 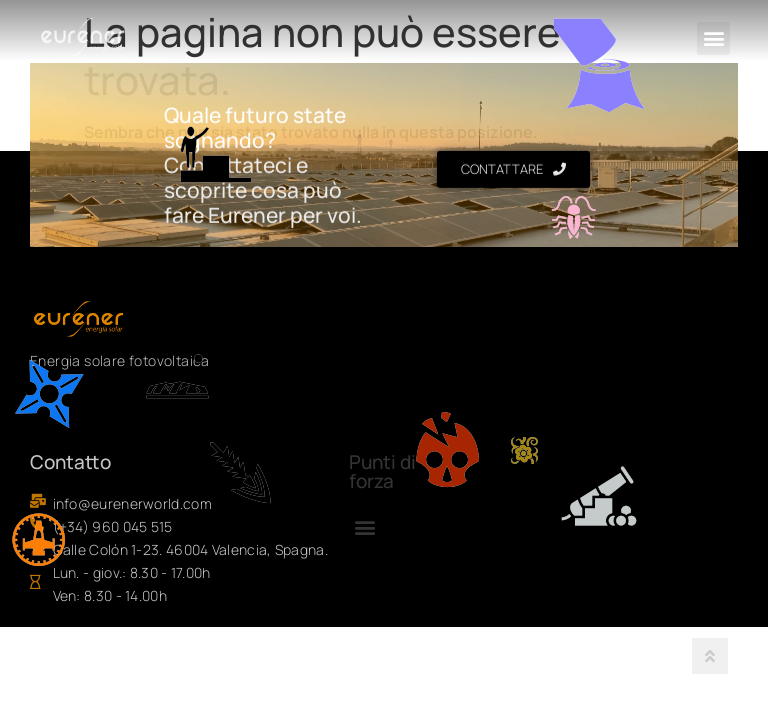 I want to click on indicates second place ranking or achievement, so click(x=216, y=147).